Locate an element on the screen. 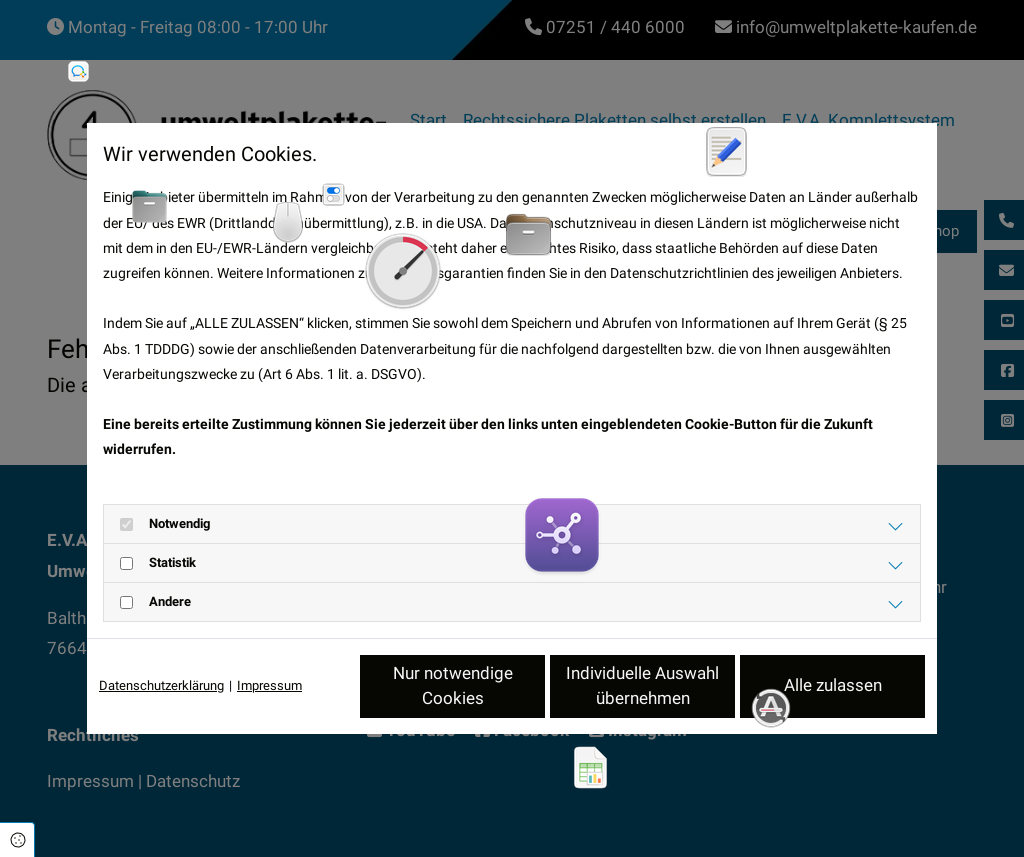 This screenshot has width=1024, height=857. open warpinator to share files between devices on the same network is located at coordinates (562, 535).